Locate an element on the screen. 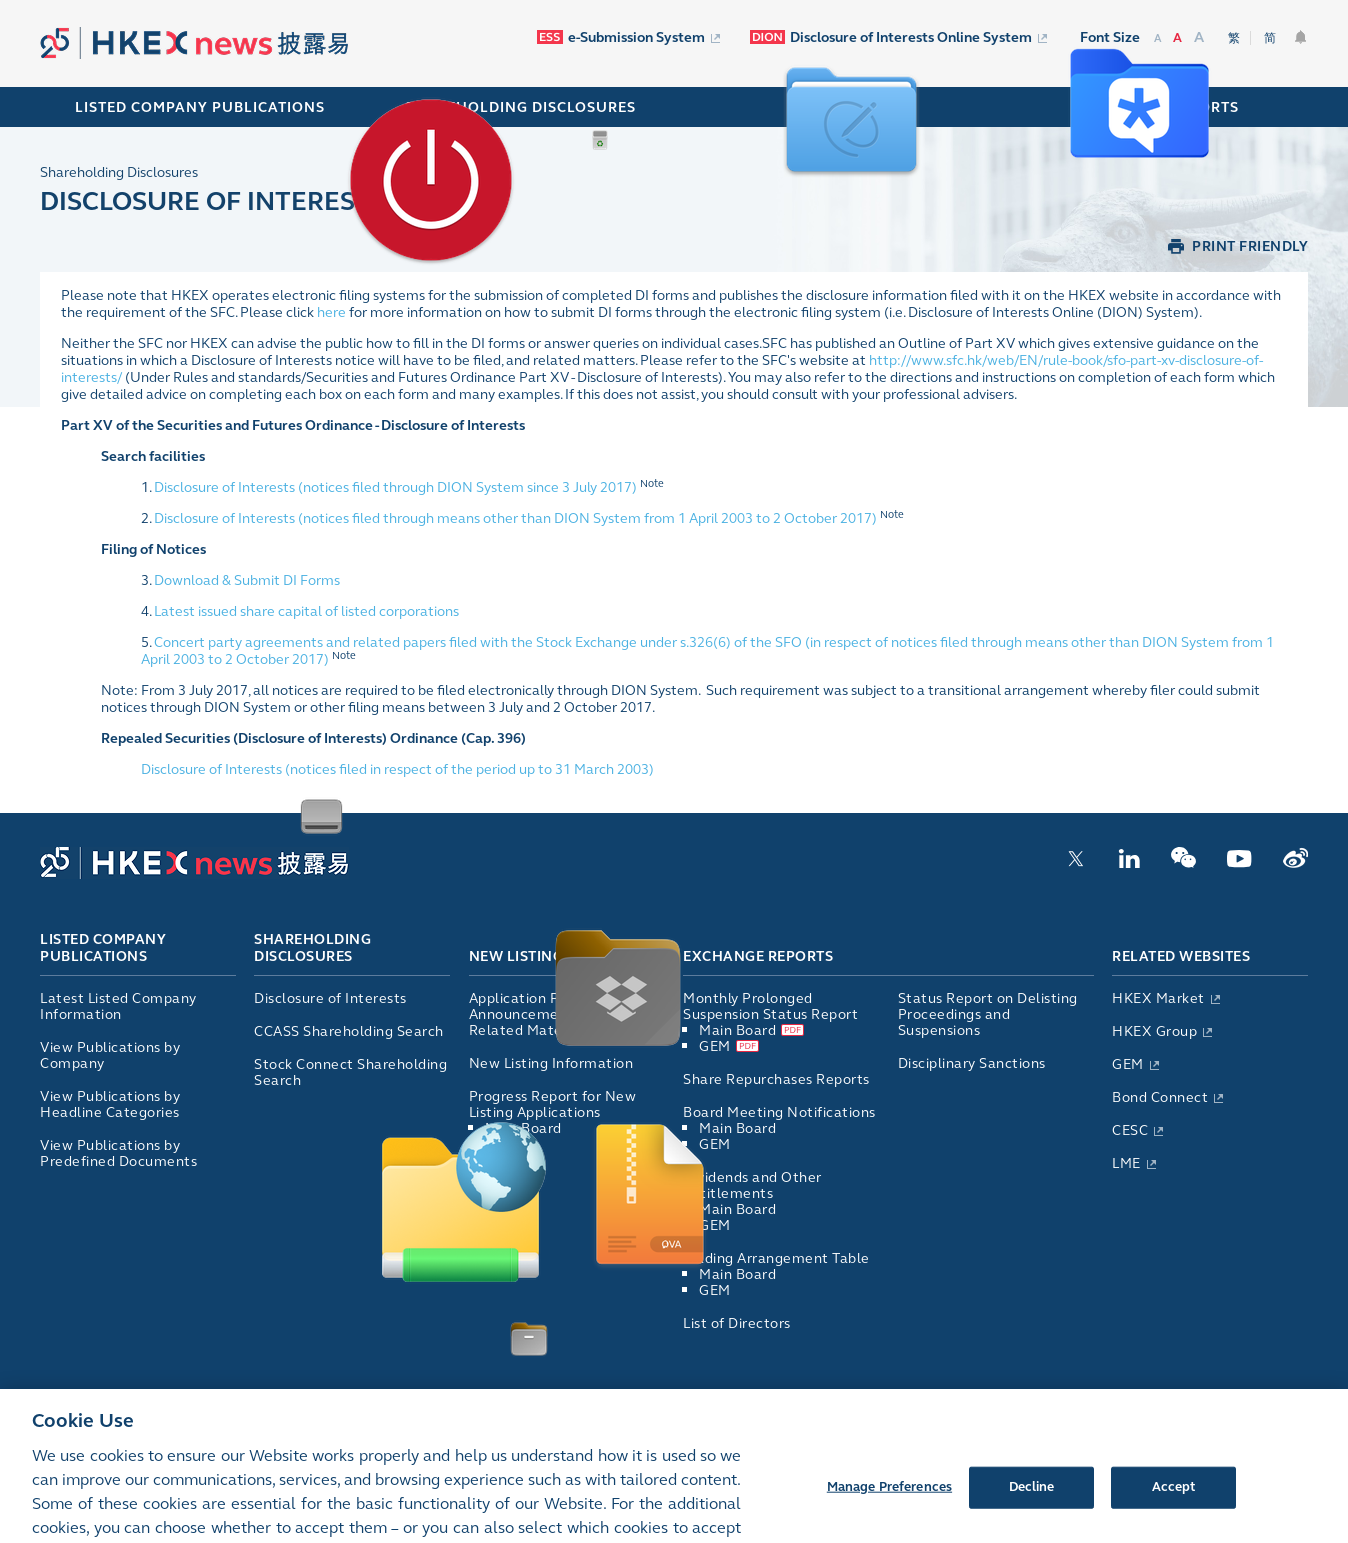  access removable storage device is located at coordinates (321, 816).